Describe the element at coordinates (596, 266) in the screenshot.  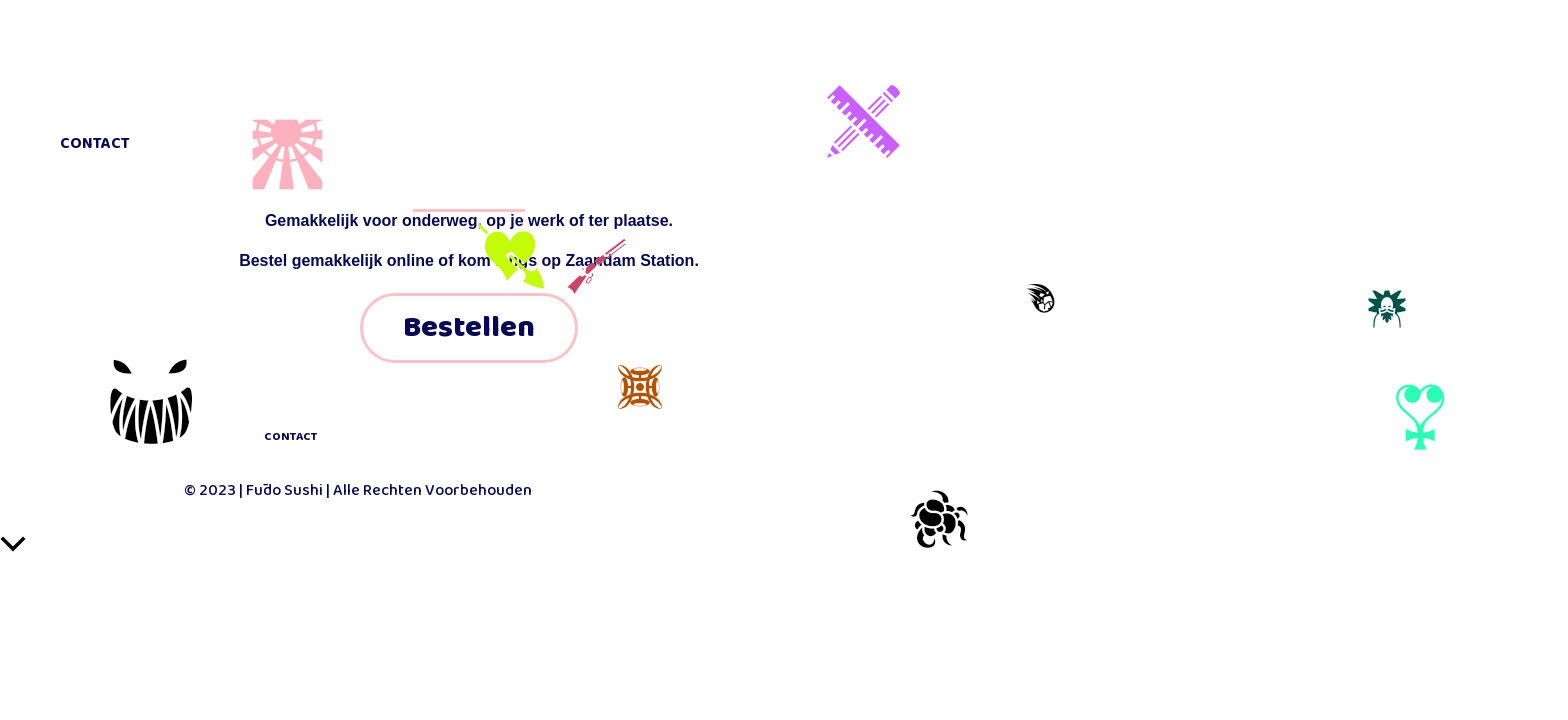
I see `select rifle weapon in game inventory` at that location.